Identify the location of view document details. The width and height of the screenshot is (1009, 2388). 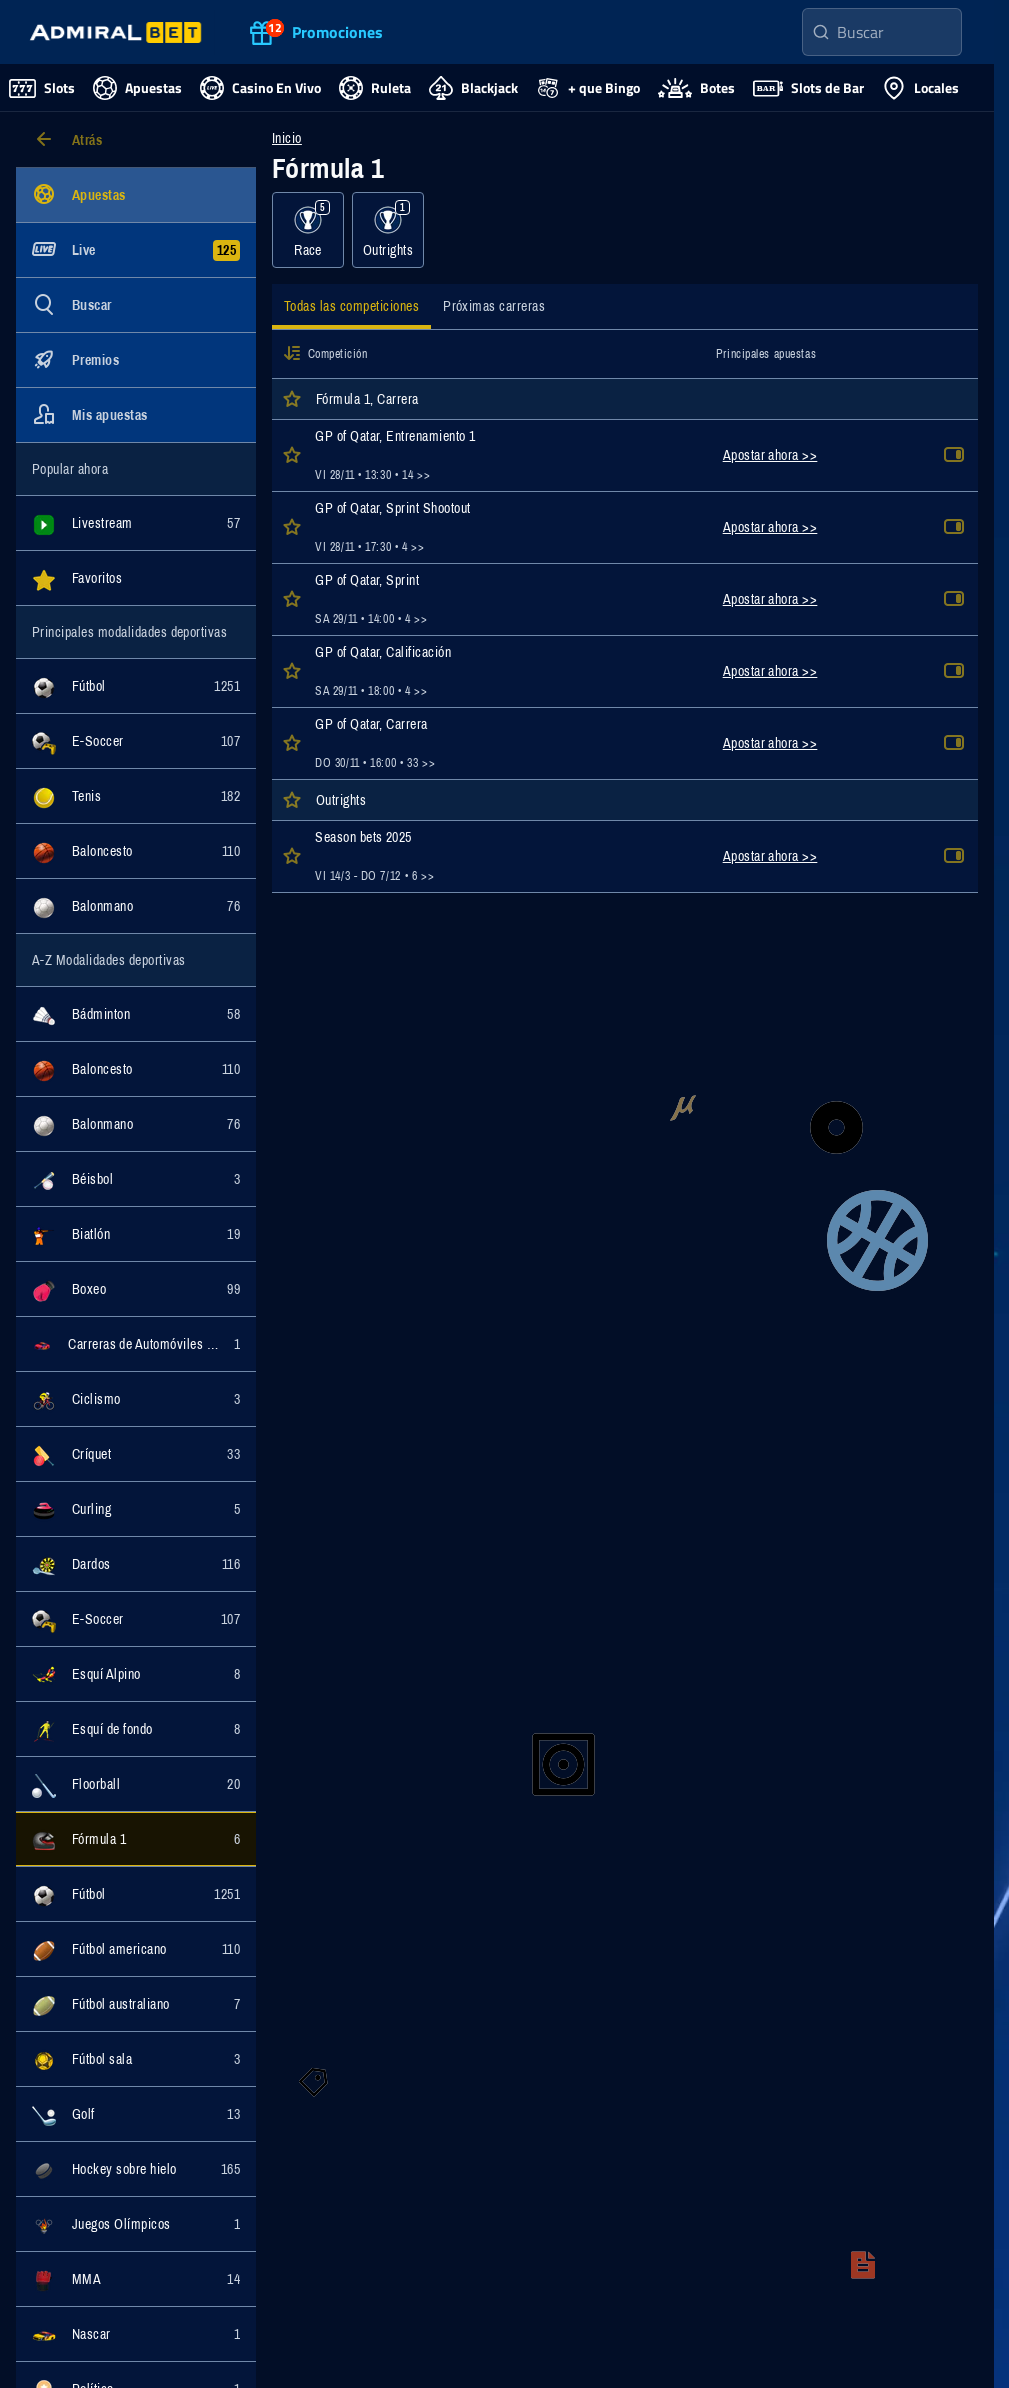
(863, 2265).